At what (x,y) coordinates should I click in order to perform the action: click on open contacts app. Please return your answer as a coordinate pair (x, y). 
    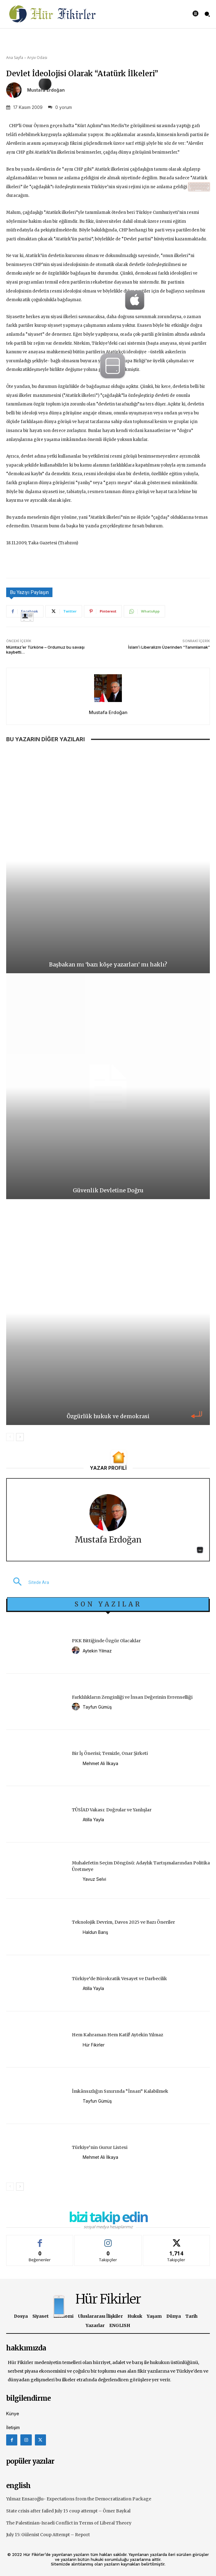
    Looking at the image, I should click on (27, 617).